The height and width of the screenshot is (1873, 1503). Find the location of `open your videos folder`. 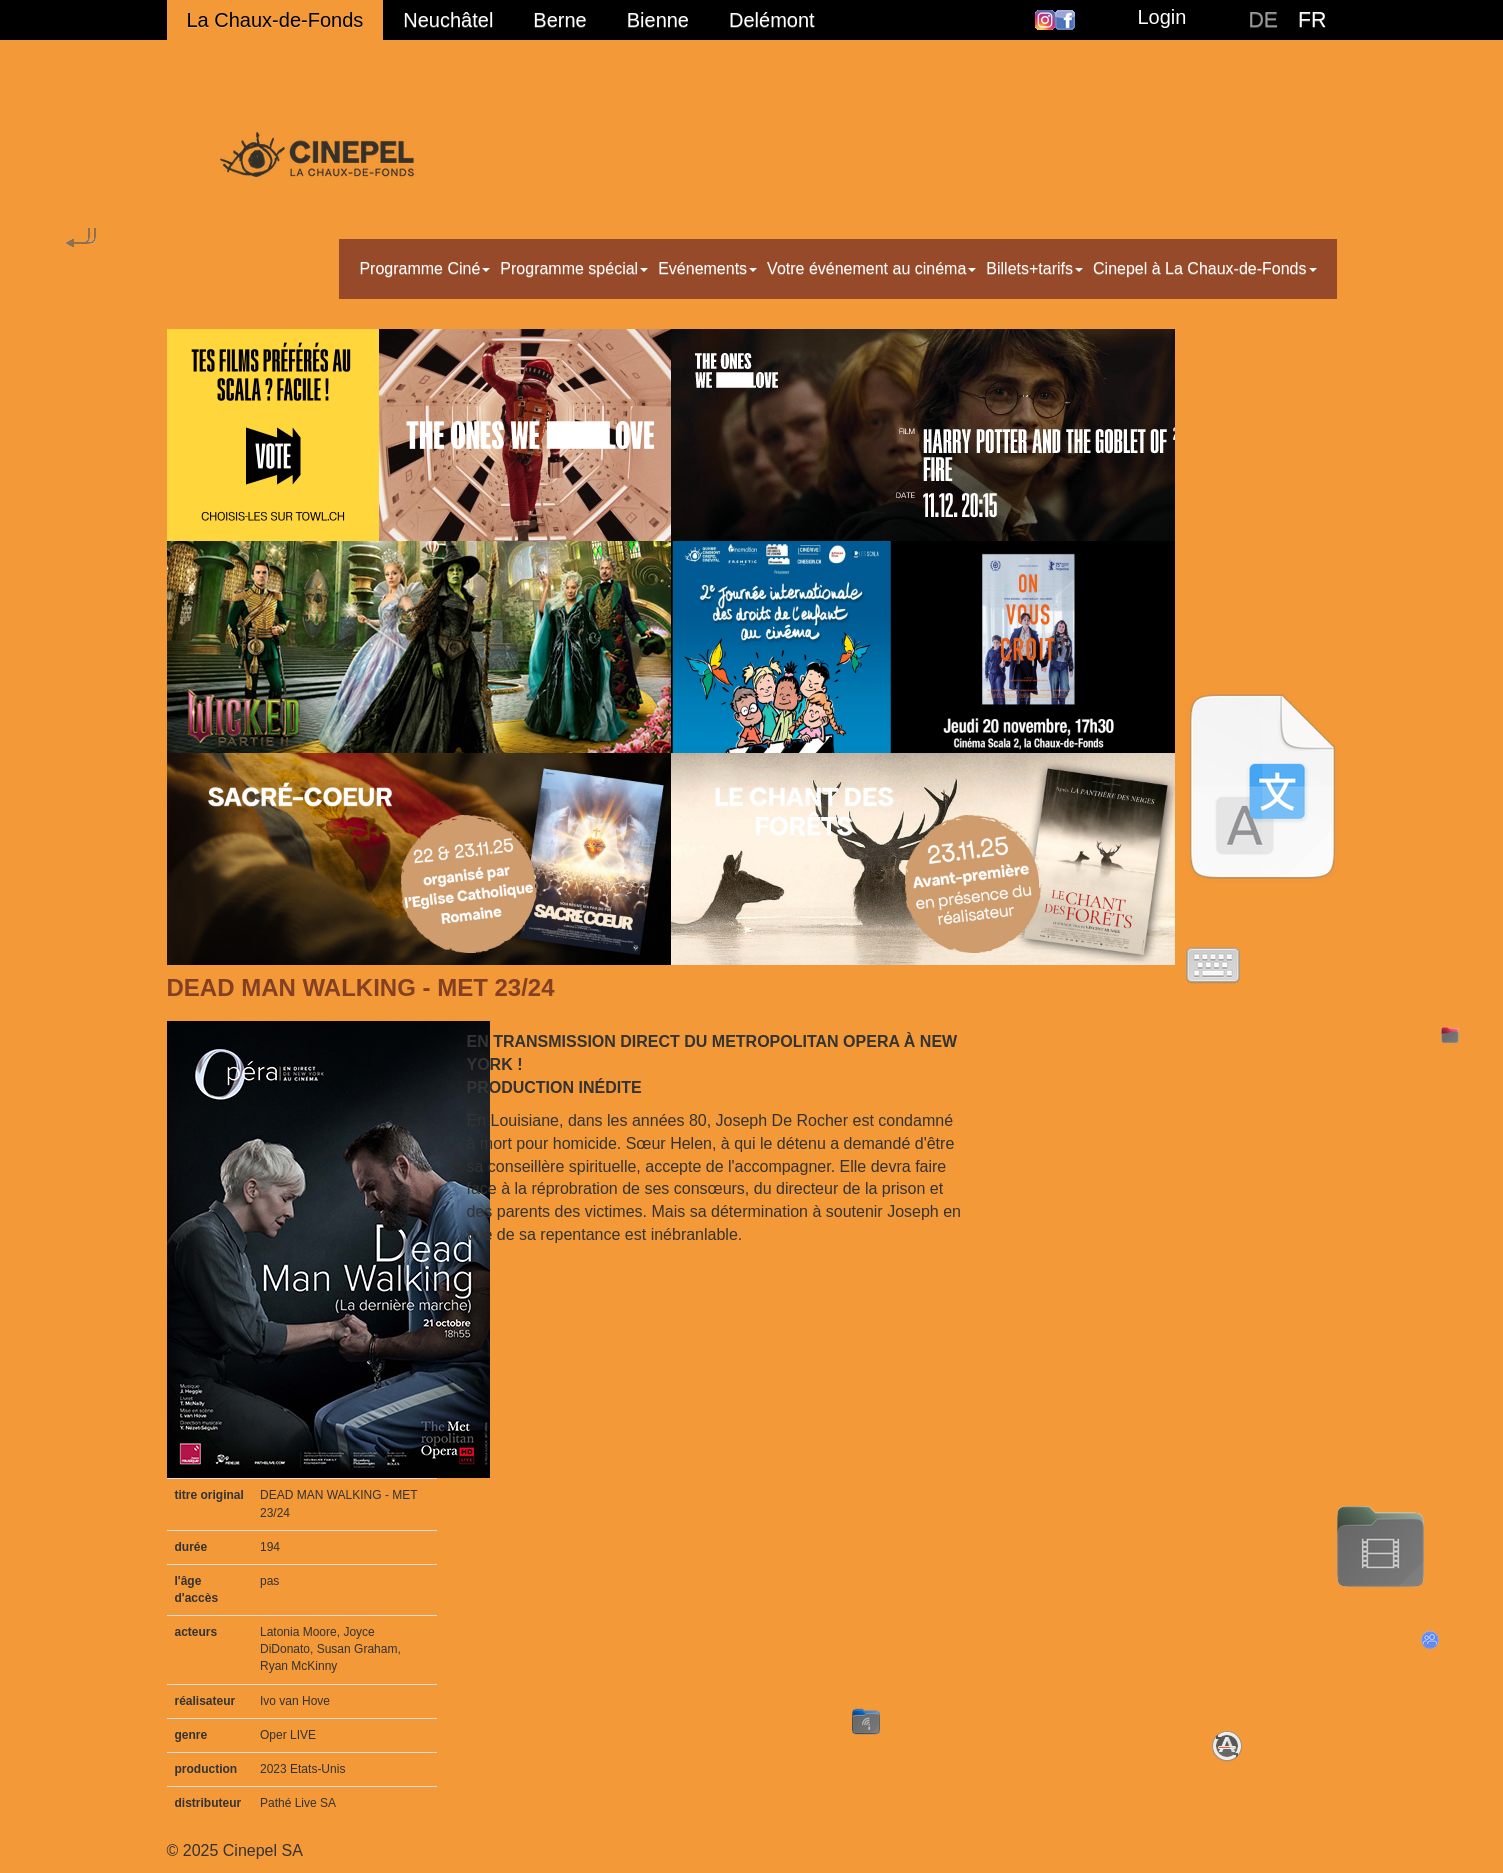

open your videos folder is located at coordinates (1380, 1546).